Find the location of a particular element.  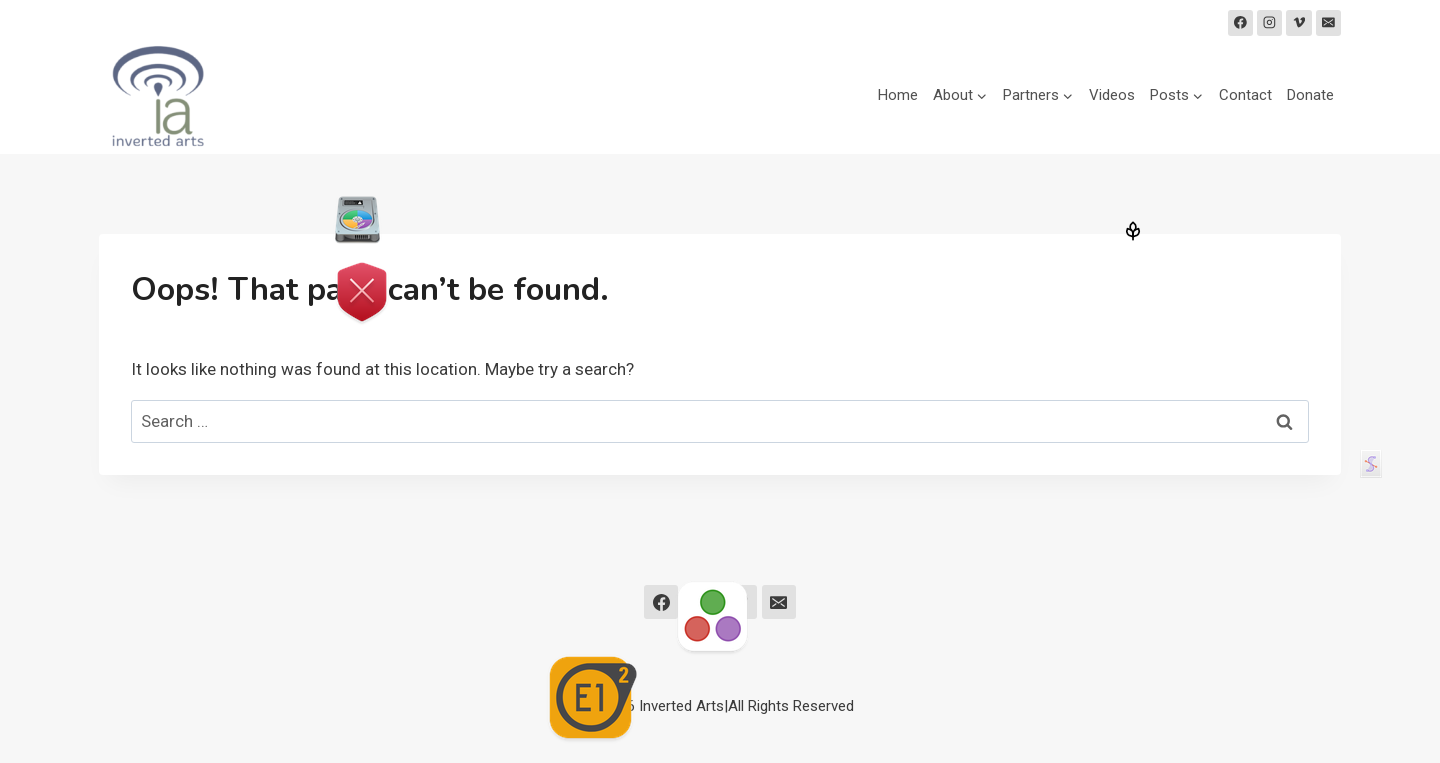

open a drawing template file is located at coordinates (1371, 464).